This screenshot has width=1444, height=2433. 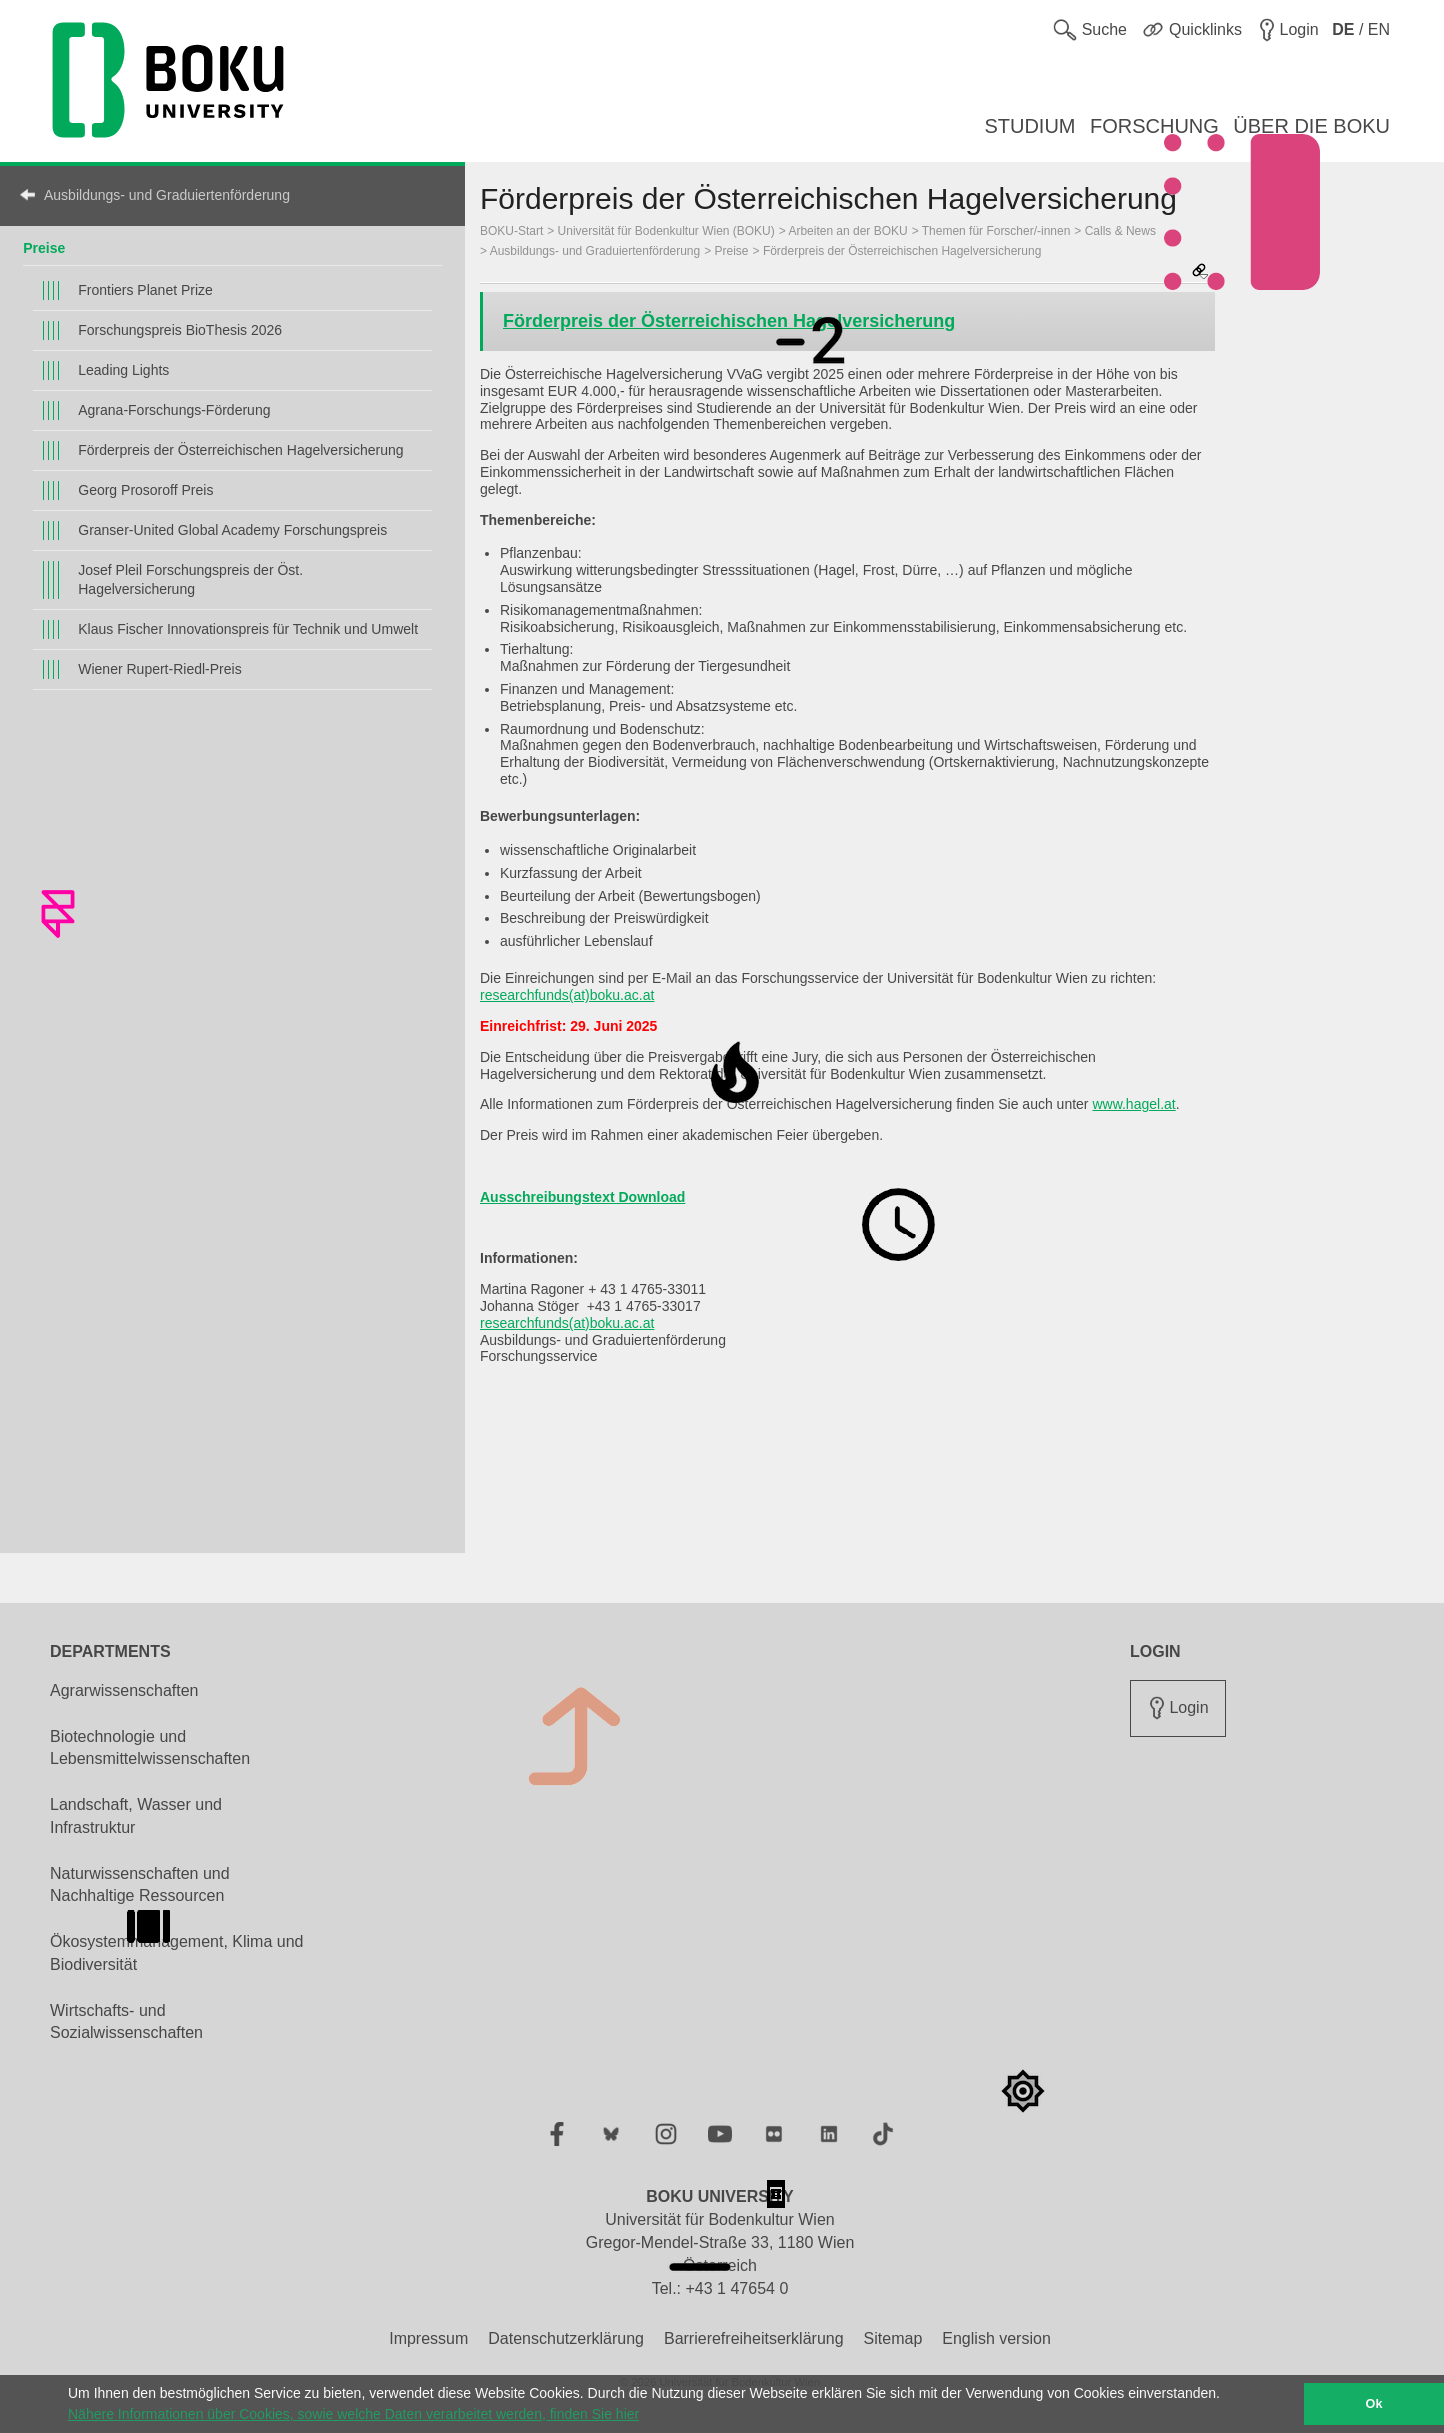 I want to click on book an appointment or reservation online, so click(x=776, y=2194).